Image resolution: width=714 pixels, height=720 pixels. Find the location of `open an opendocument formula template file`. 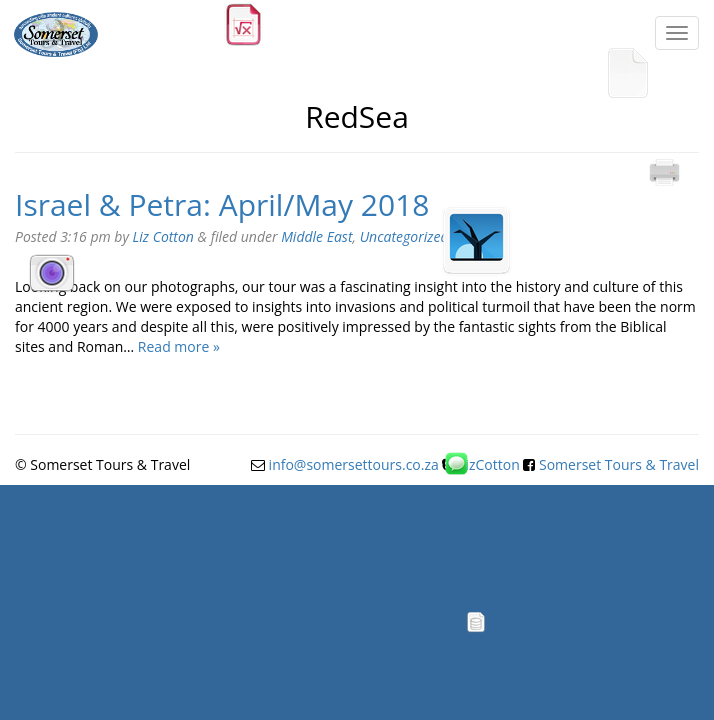

open an opendocument formula template file is located at coordinates (243, 24).